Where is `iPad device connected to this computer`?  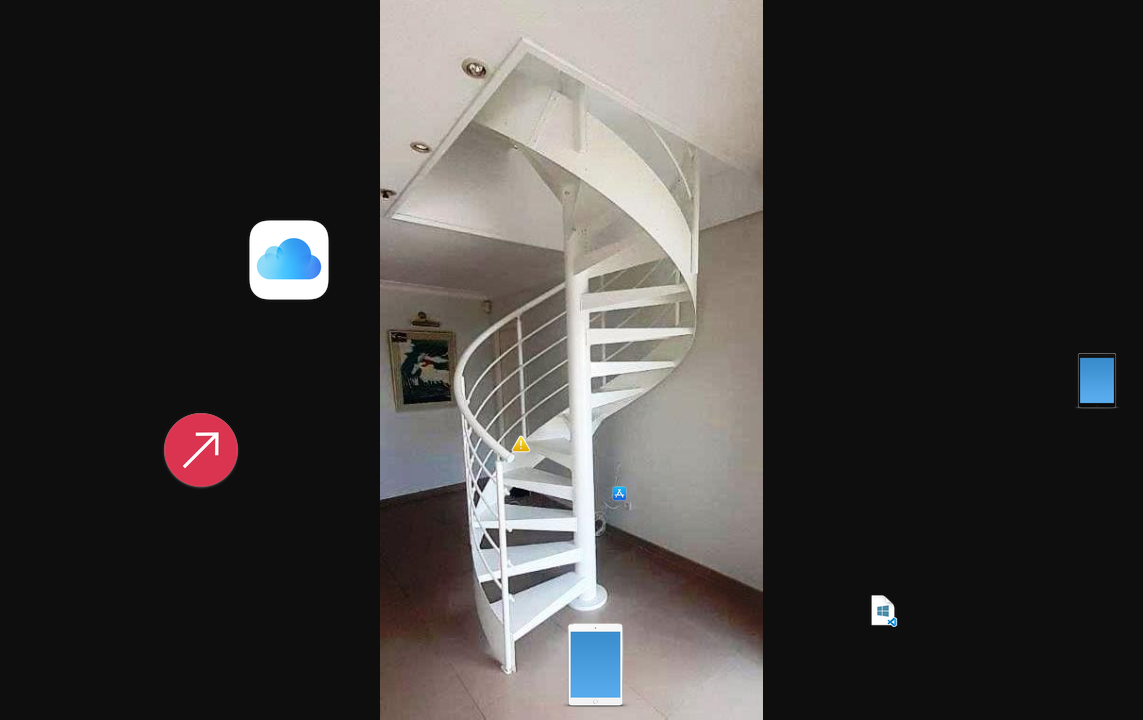 iPad device connected to this computer is located at coordinates (1097, 381).